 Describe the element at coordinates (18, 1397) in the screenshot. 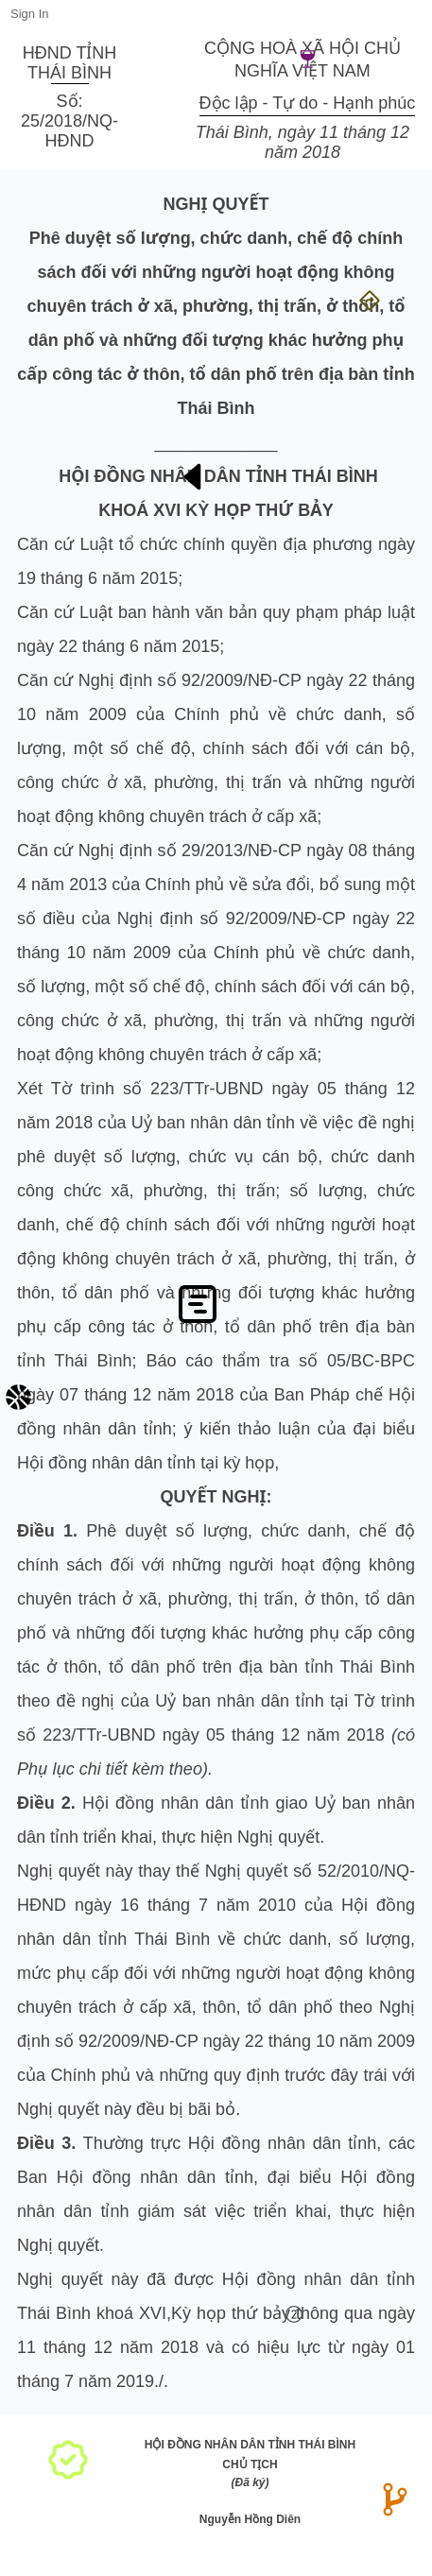

I see `access sports or basketball content` at that location.